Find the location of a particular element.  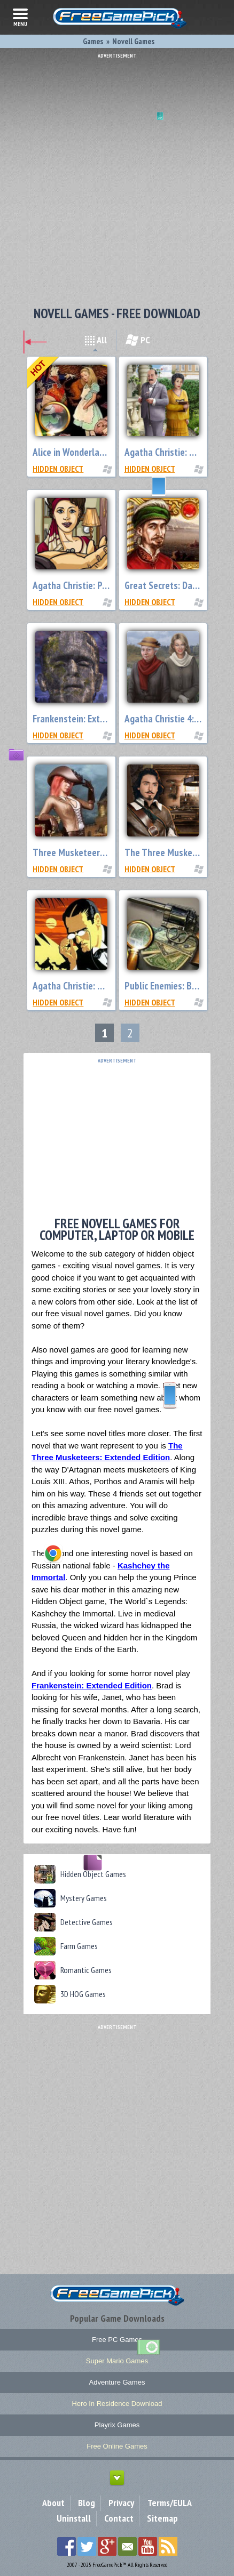

change desktop wallpaper settings is located at coordinates (92, 1862).